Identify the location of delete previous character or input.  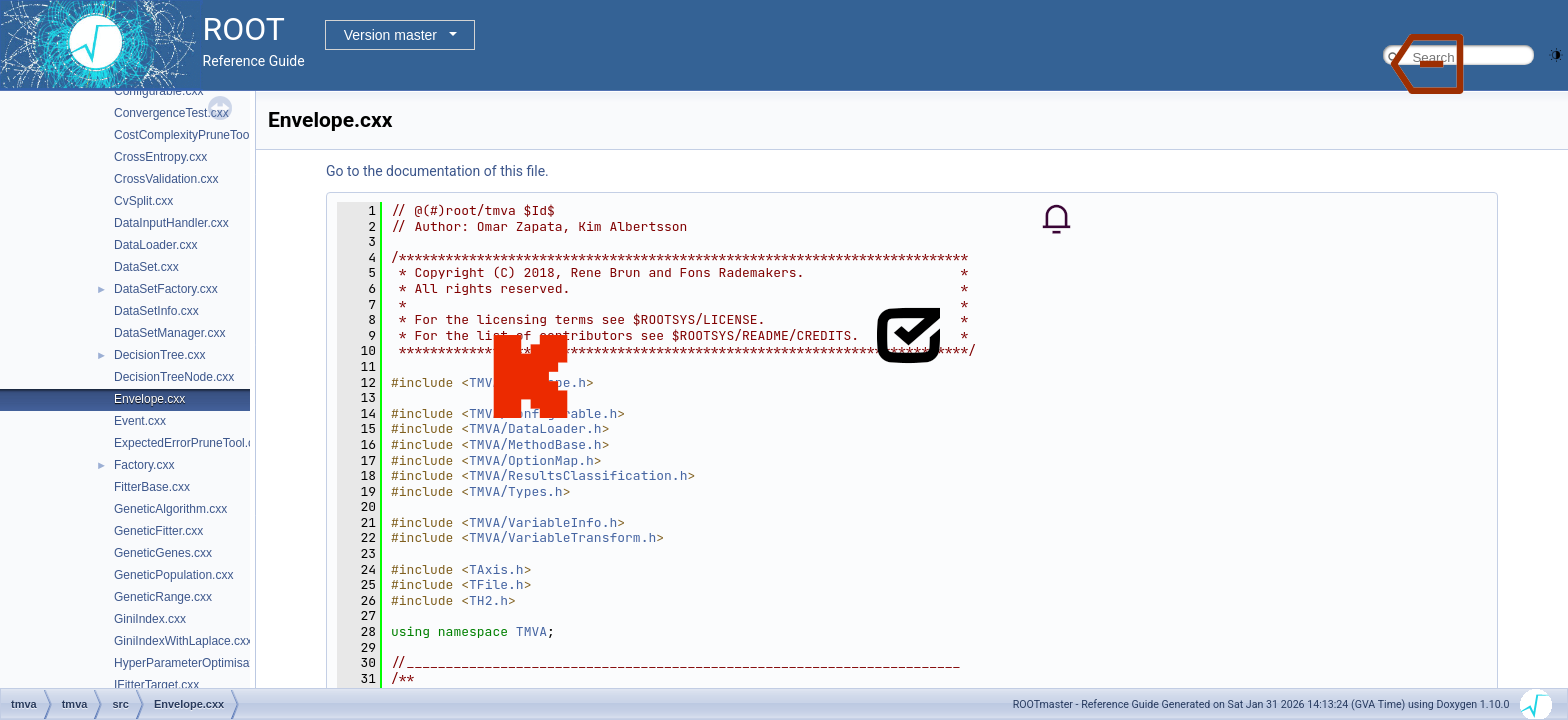
(1430, 64).